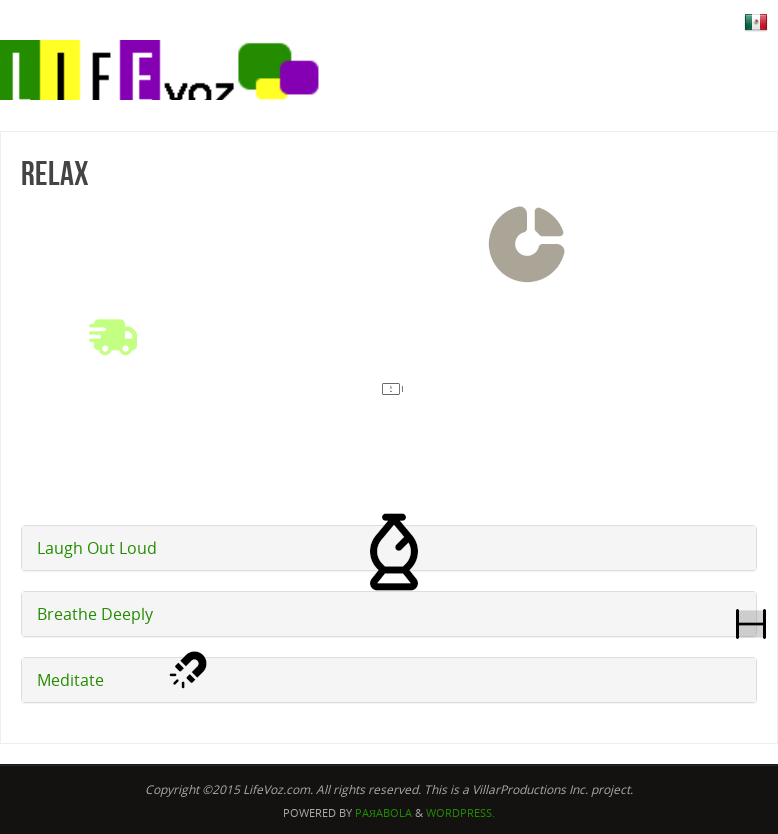 Image resolution: width=778 pixels, height=834 pixels. What do you see at coordinates (113, 336) in the screenshot?
I see `indicates express or fast shipping` at bounding box center [113, 336].